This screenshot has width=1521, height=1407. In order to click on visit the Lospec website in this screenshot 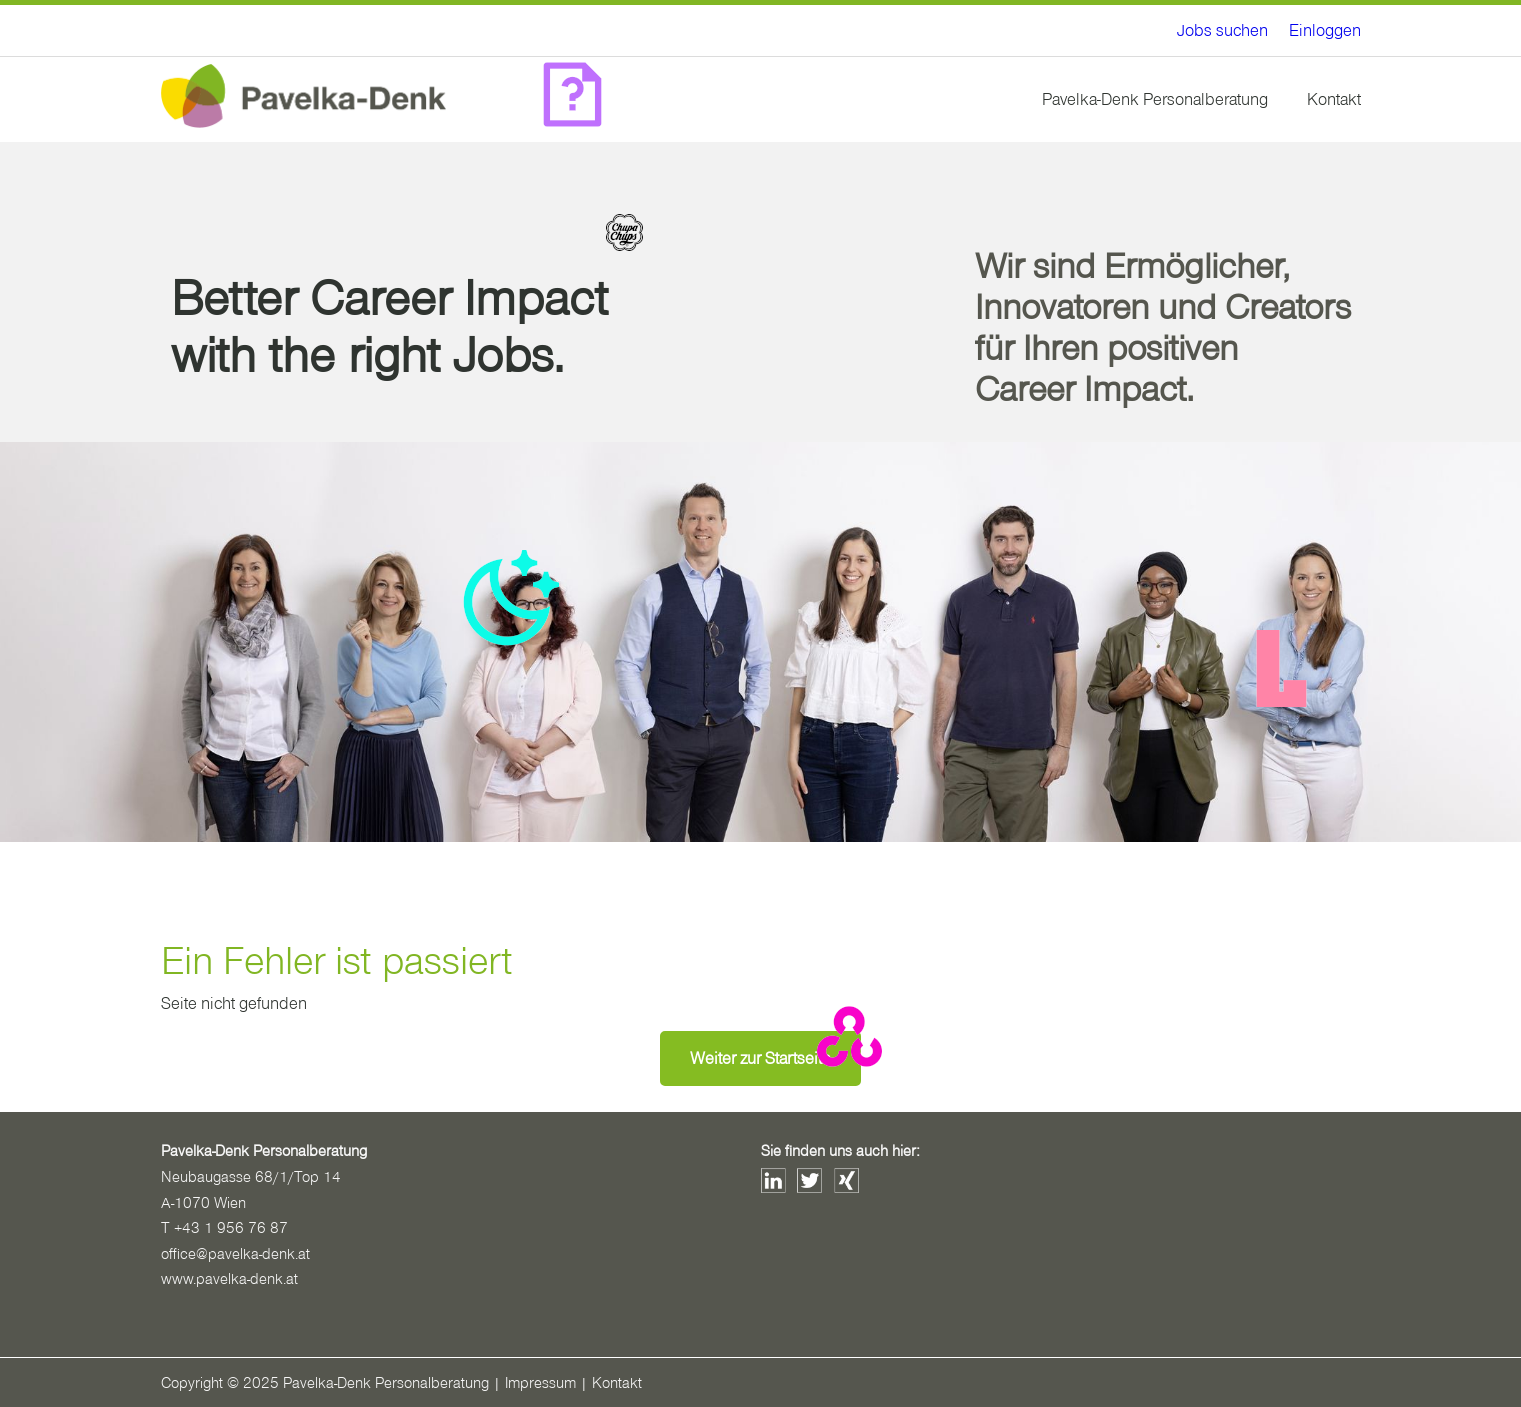, I will do `click(1281, 668)`.